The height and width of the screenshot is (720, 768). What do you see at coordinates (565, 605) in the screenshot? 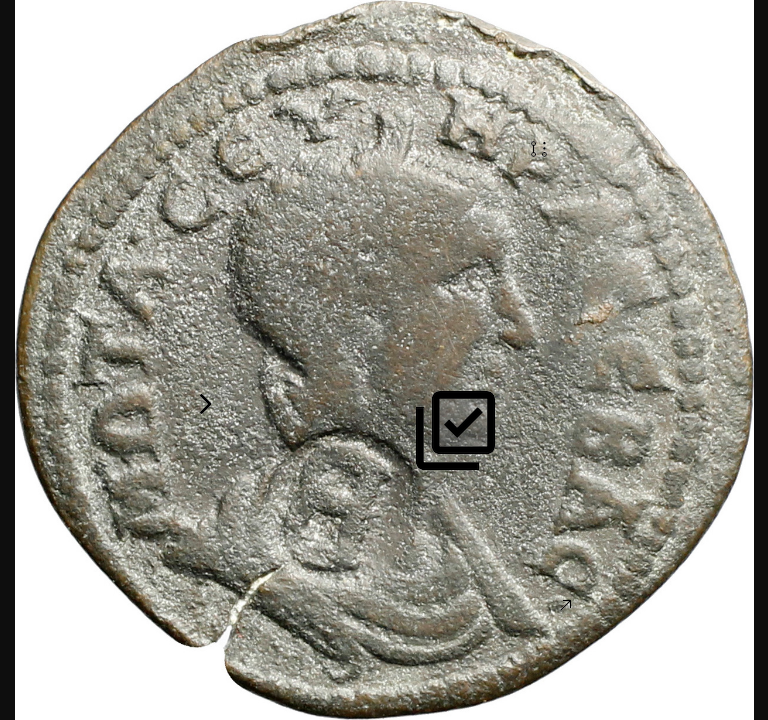
I see `open link in new tab or window` at bounding box center [565, 605].